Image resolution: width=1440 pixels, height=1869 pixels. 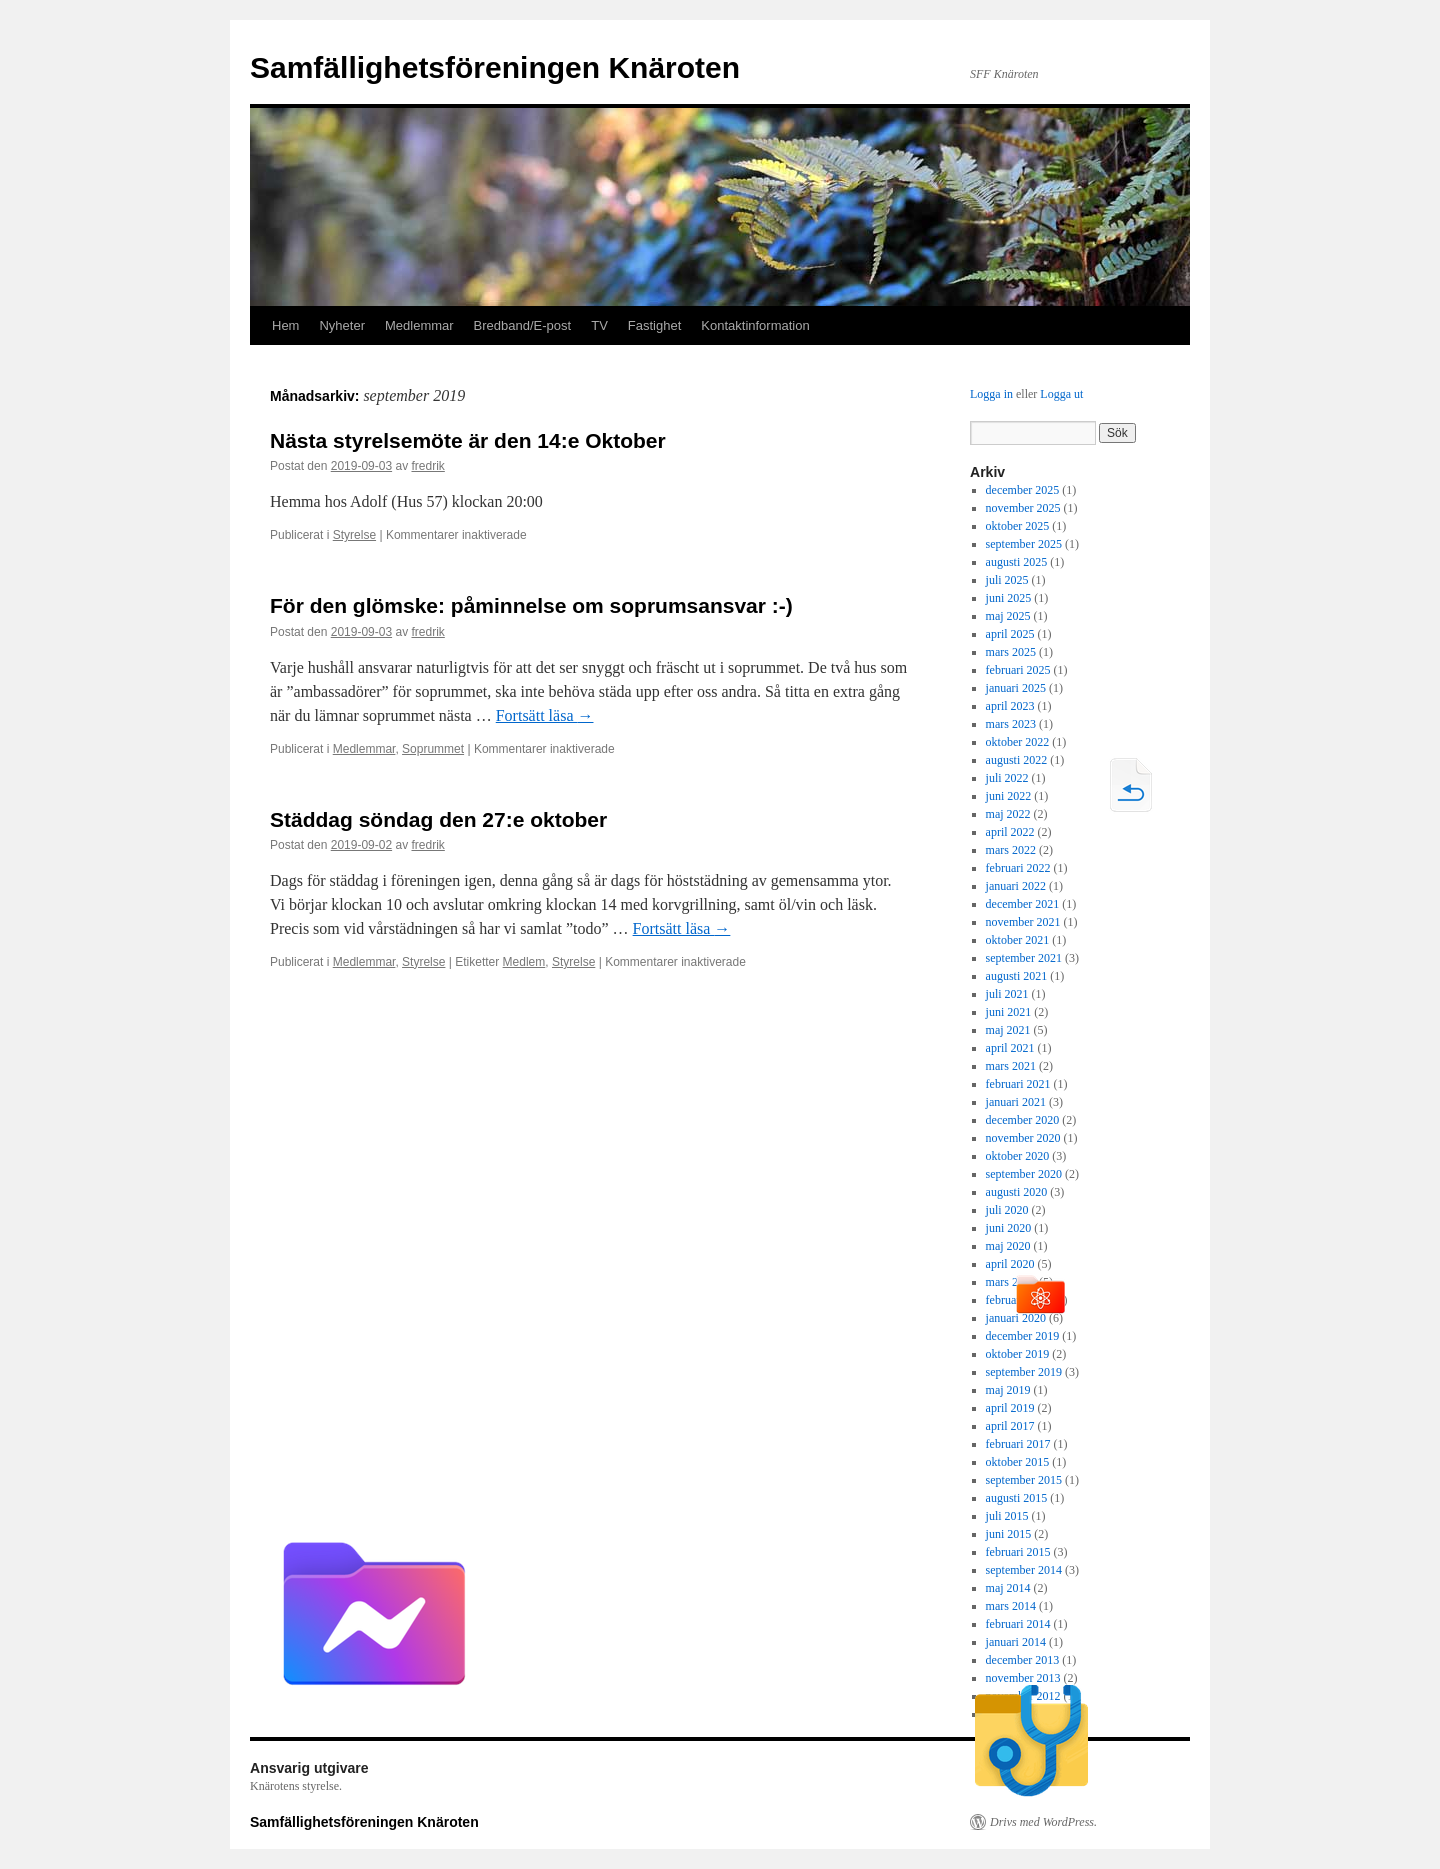 I want to click on open messenger downloads or files folder, so click(x=373, y=1618).